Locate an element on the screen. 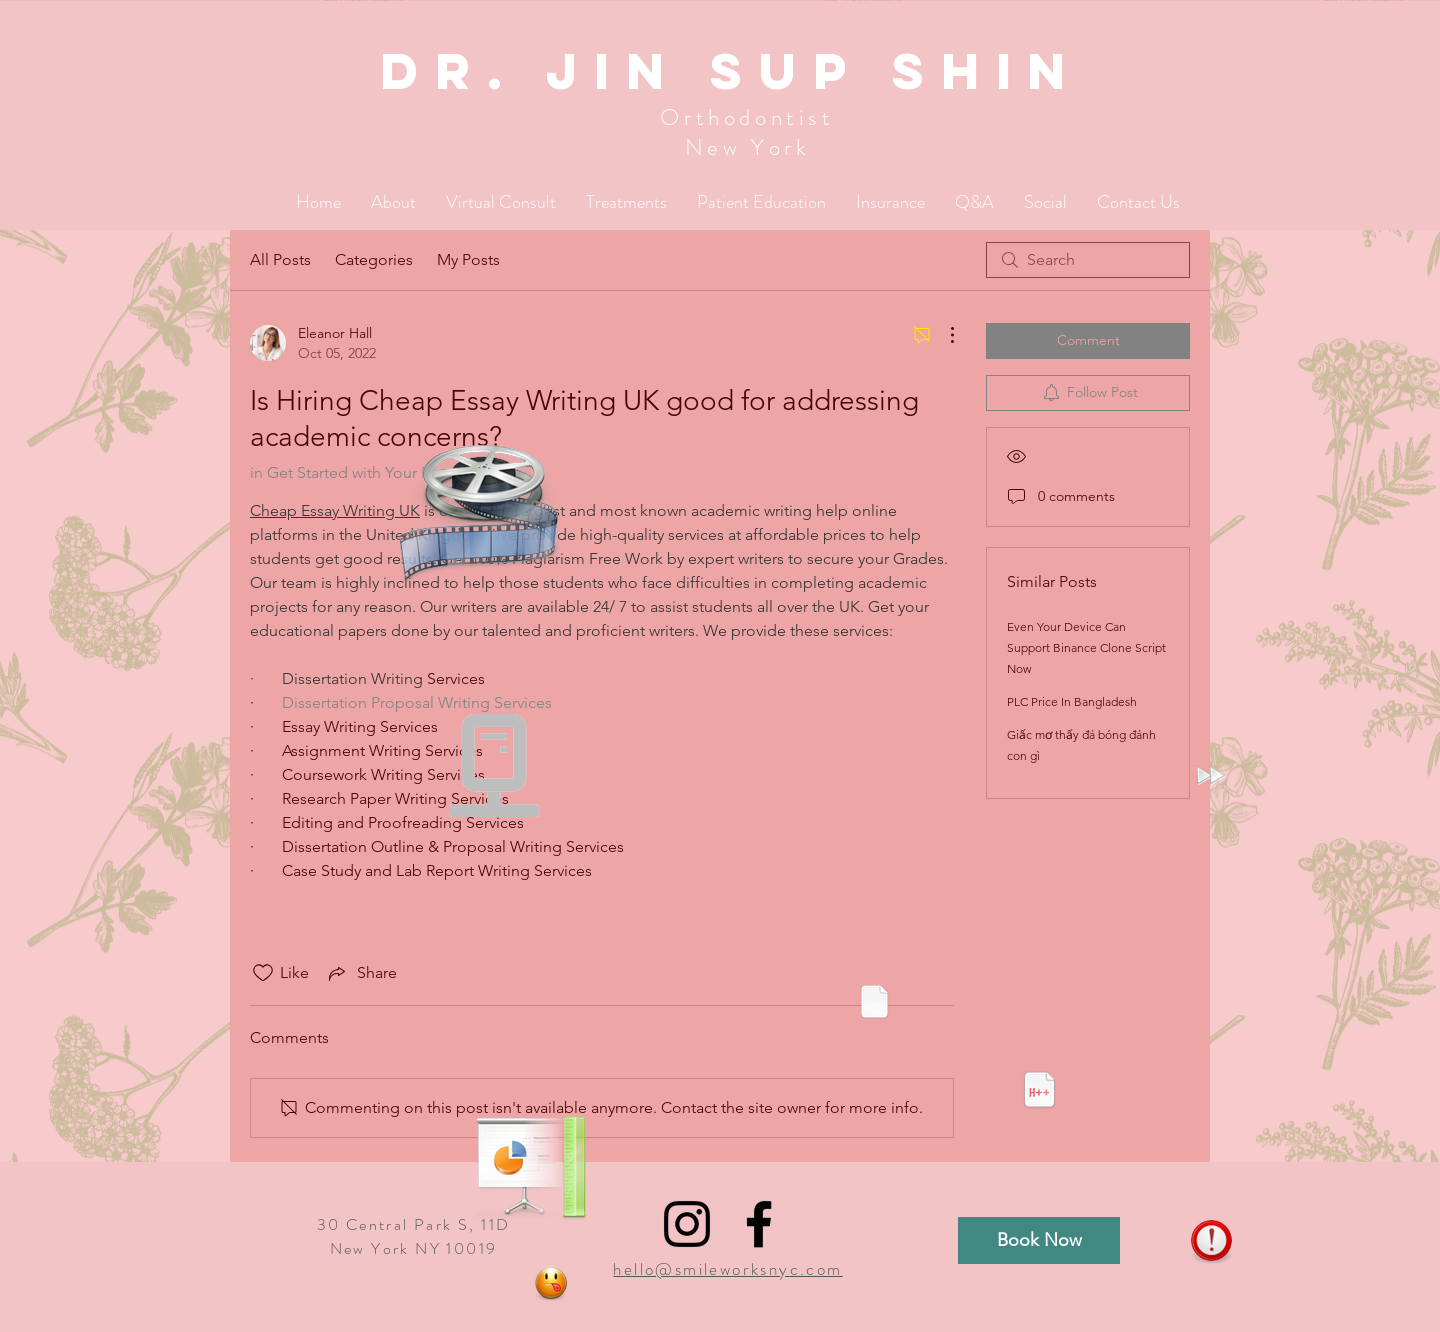  presentation template file type is located at coordinates (530, 1164).